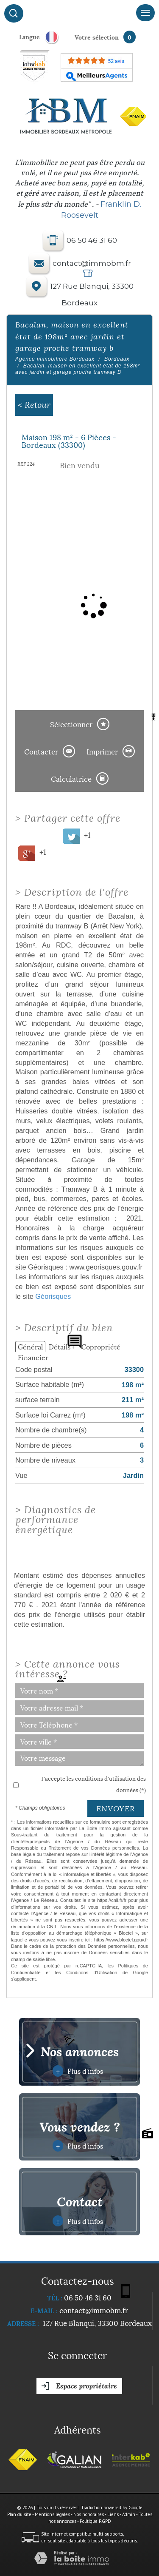 The width and height of the screenshot is (159, 2576). What do you see at coordinates (30, 2050) in the screenshot?
I see `navigate to the next item or page` at bounding box center [30, 2050].